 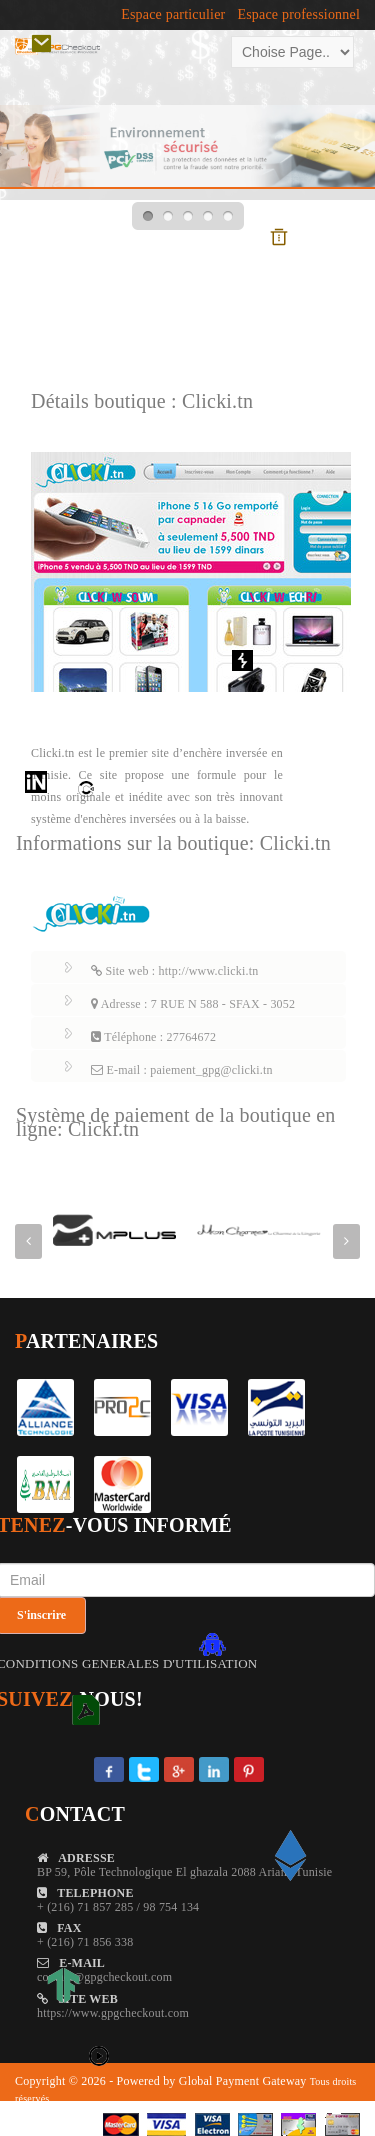 I want to click on construct 3 game development software logo, so click(x=86, y=789).